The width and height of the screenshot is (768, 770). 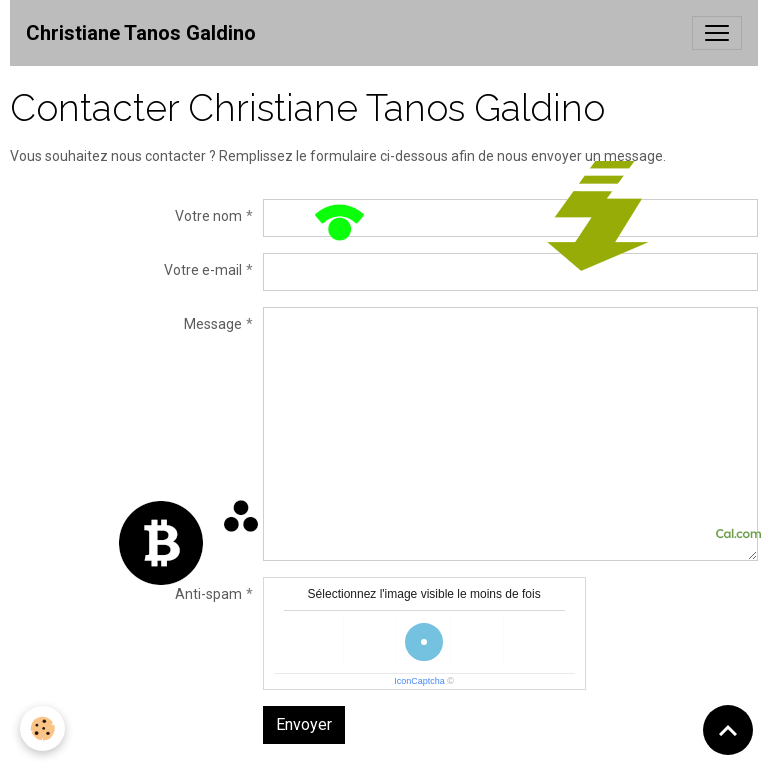 What do you see at coordinates (598, 216) in the screenshot?
I see `rolldown bundler logo` at bounding box center [598, 216].